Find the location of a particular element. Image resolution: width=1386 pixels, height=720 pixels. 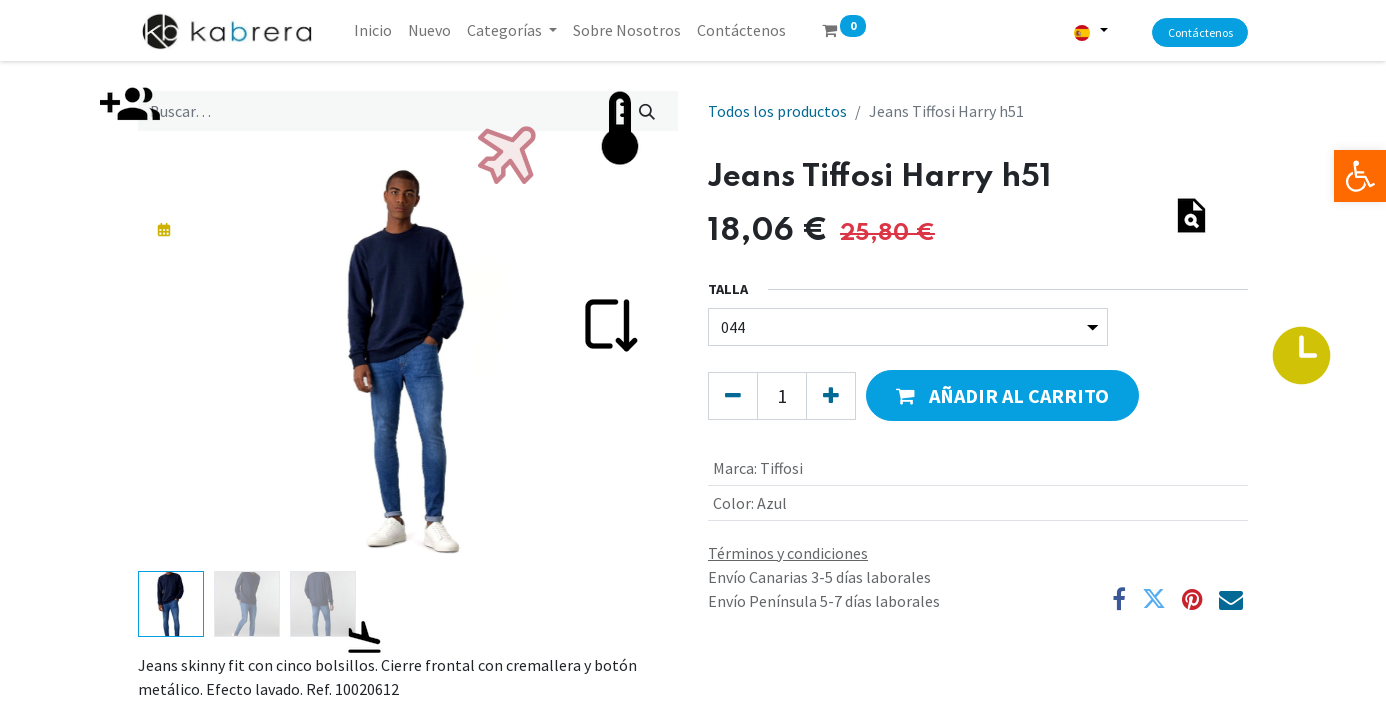

view calendar with scheduled events is located at coordinates (164, 230).